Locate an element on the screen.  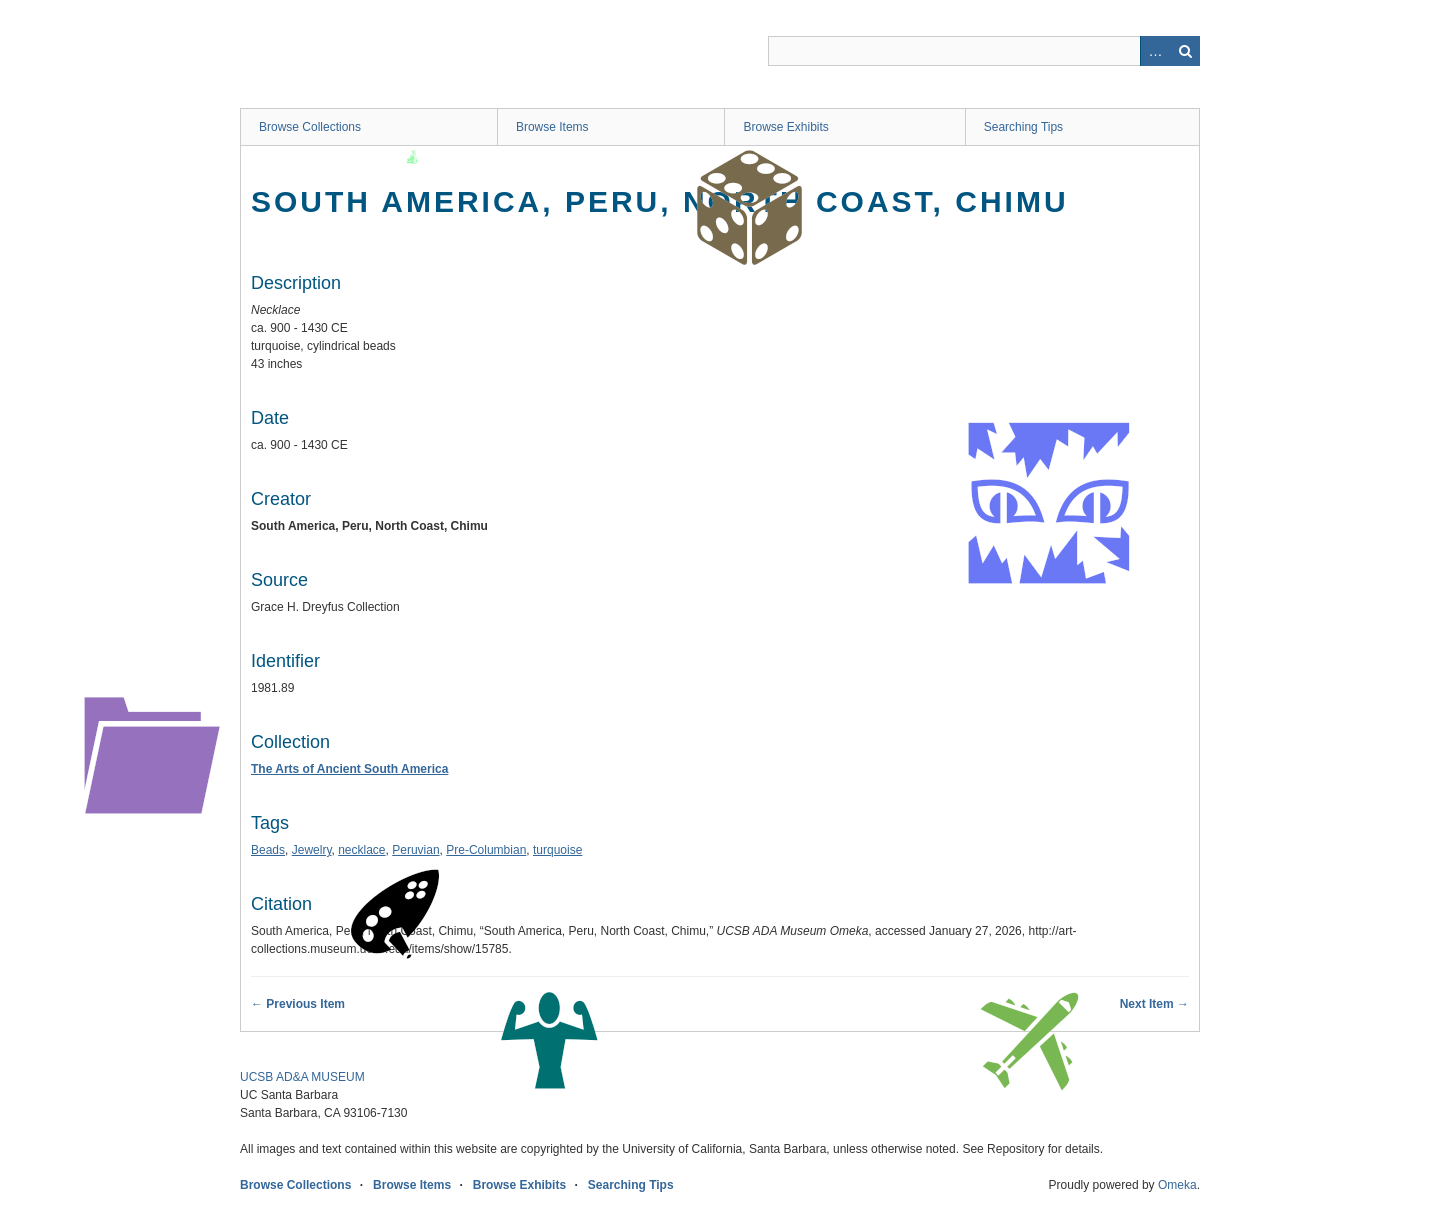
indicates strength or power attribute is located at coordinates (549, 1040).